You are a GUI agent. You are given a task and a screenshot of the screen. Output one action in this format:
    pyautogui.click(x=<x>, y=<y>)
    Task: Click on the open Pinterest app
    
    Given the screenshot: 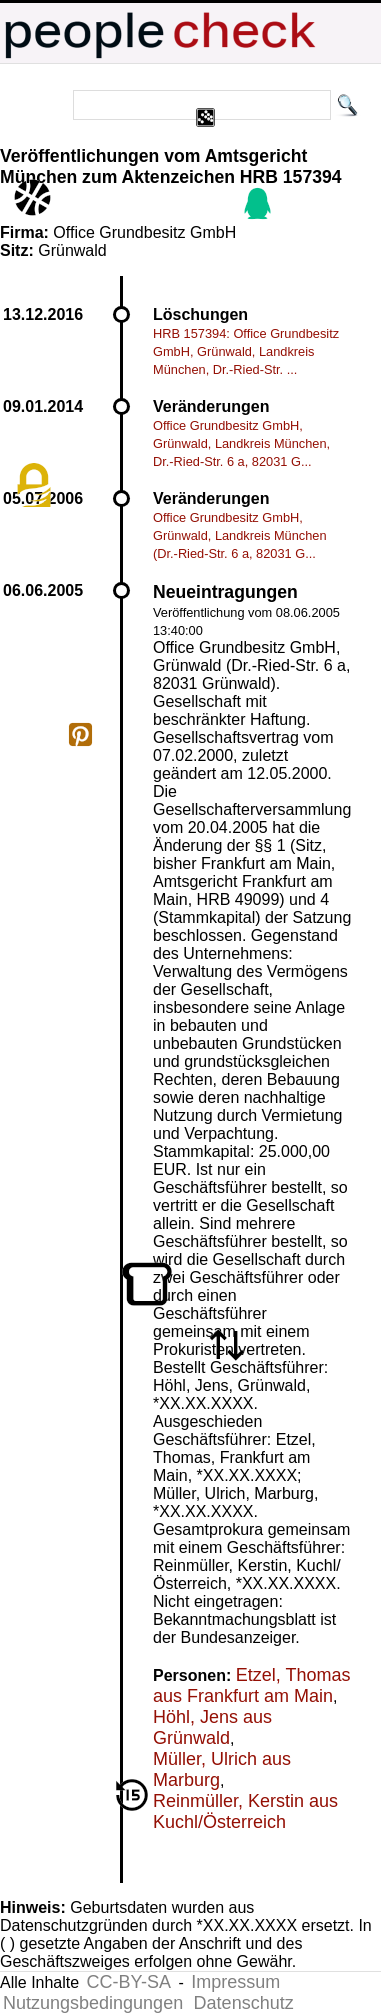 What is the action you would take?
    pyautogui.click(x=80, y=734)
    